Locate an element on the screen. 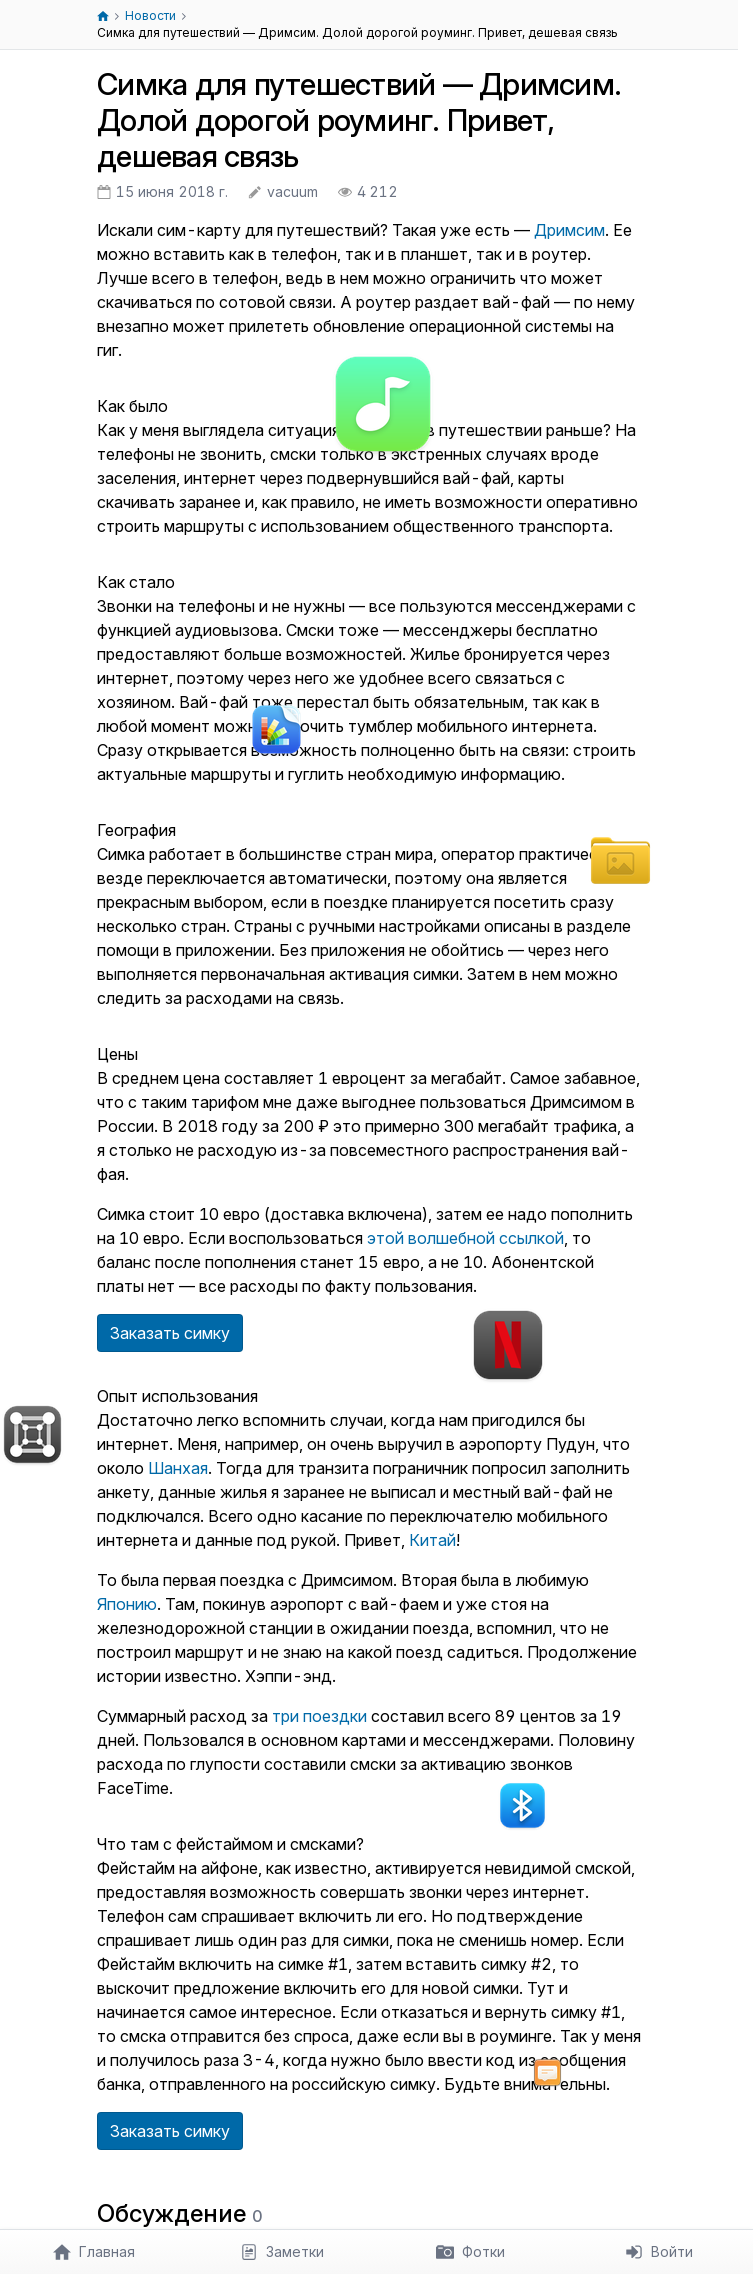 The image size is (753, 2274). open bluetooth settings is located at coordinates (522, 1805).